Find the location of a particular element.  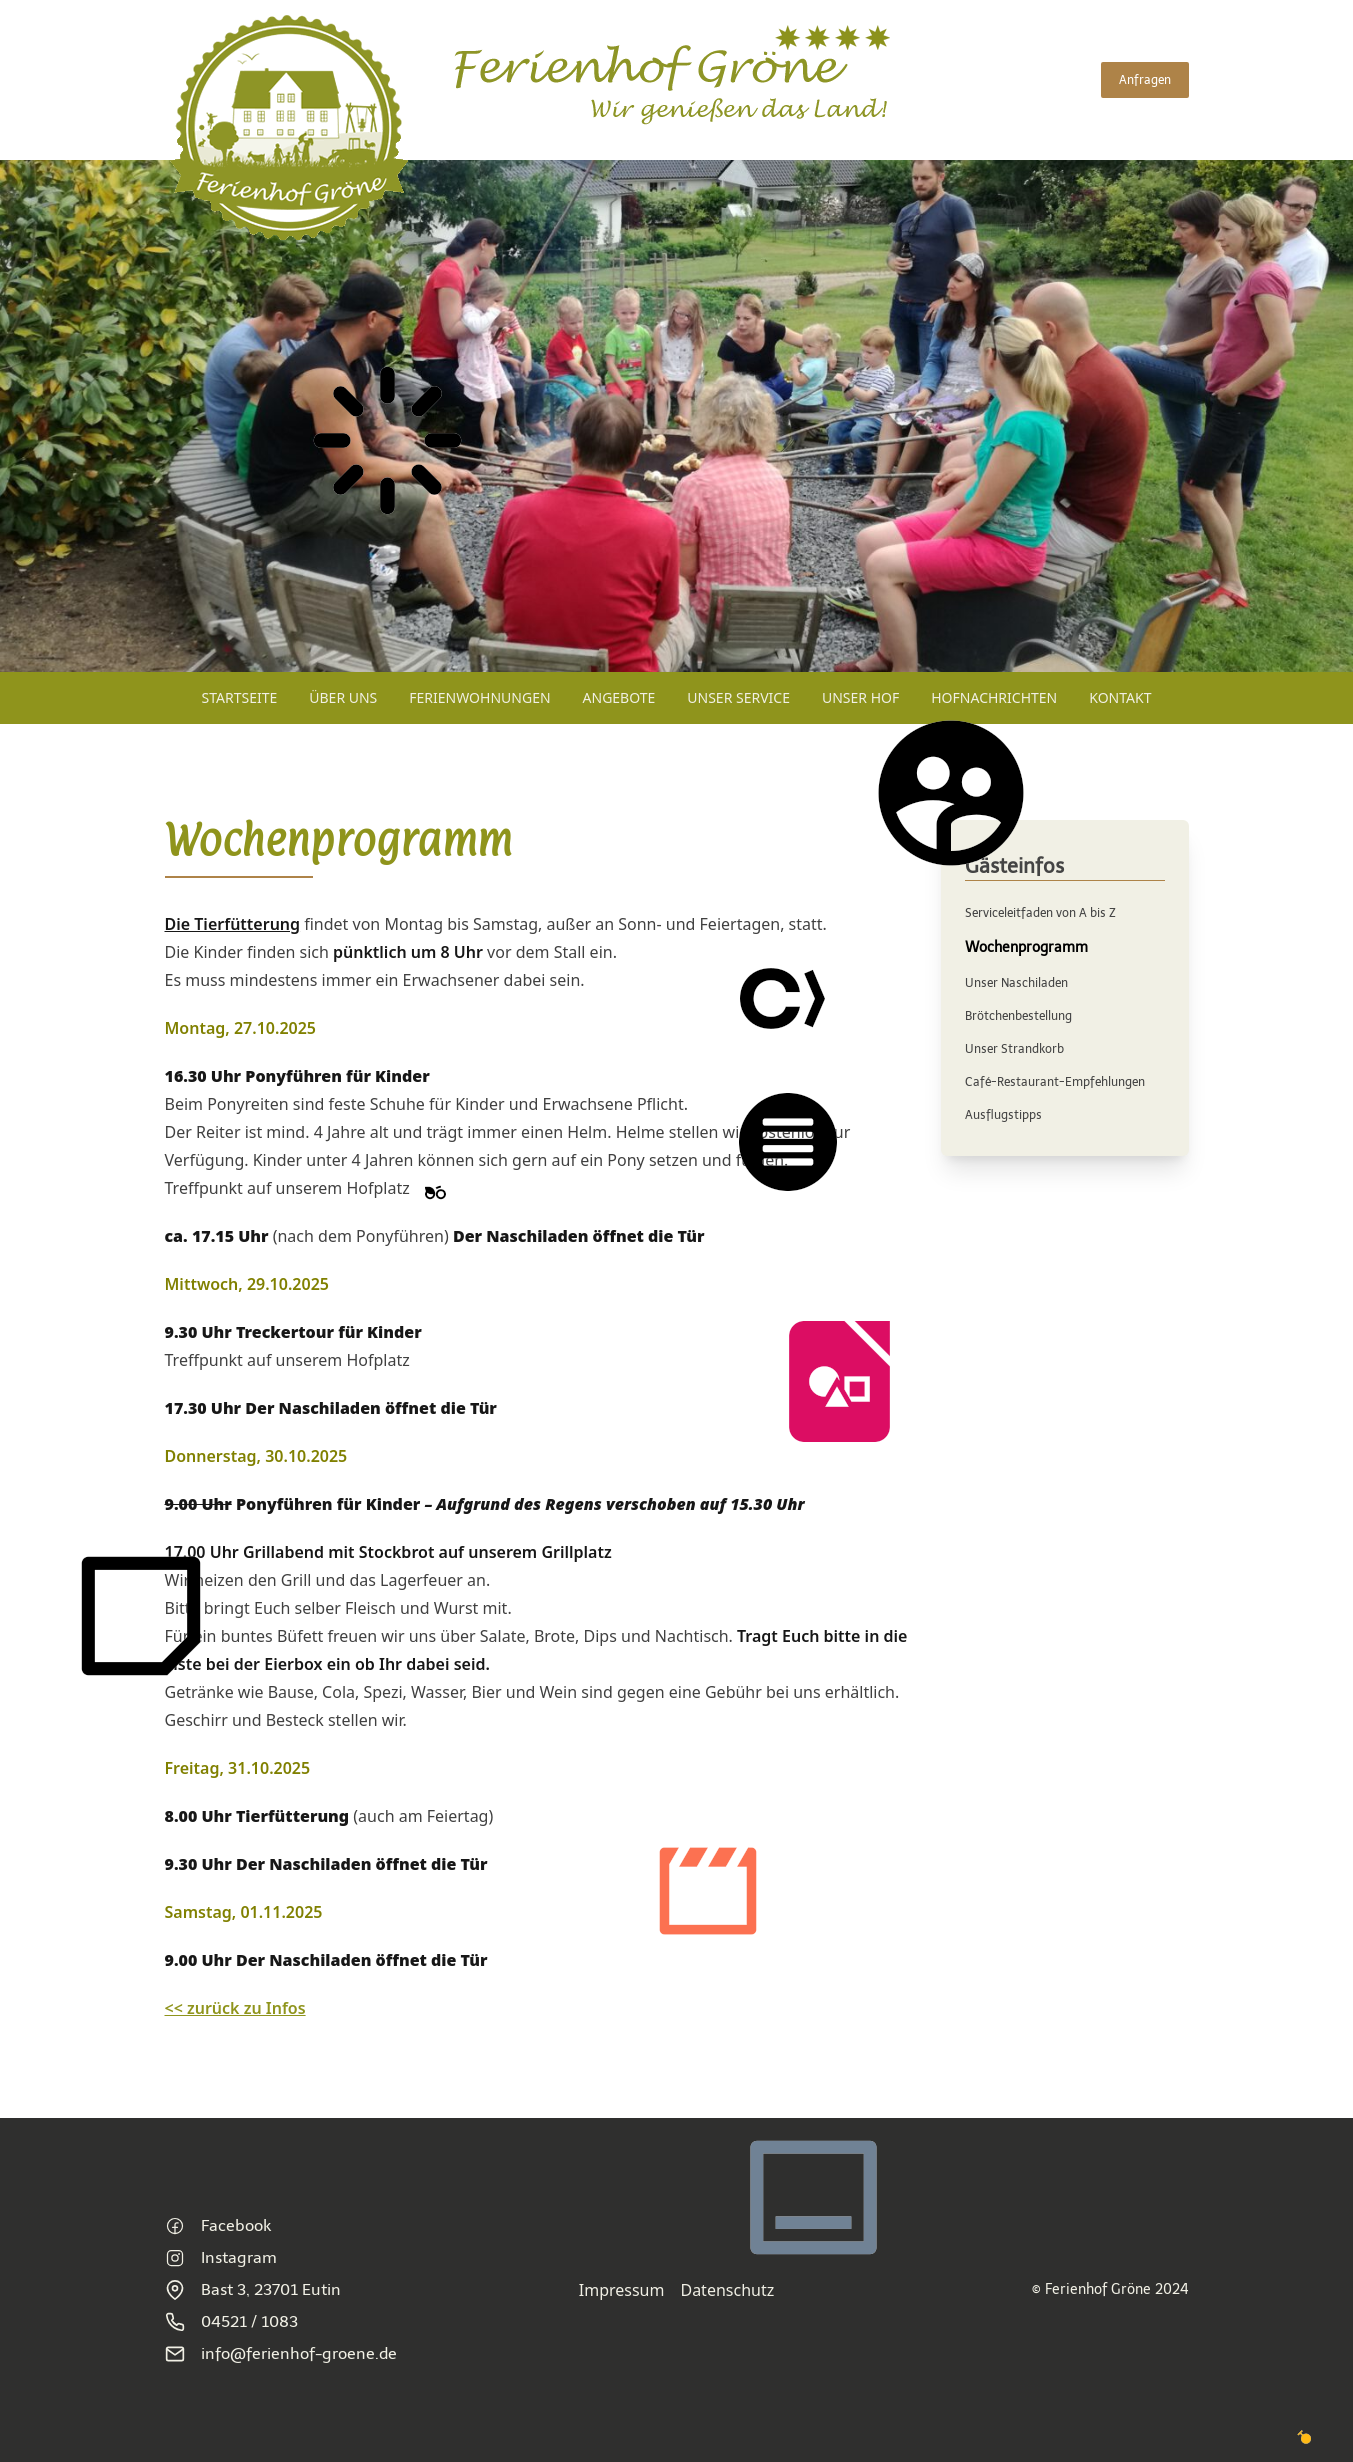

view group members or team is located at coordinates (951, 793).